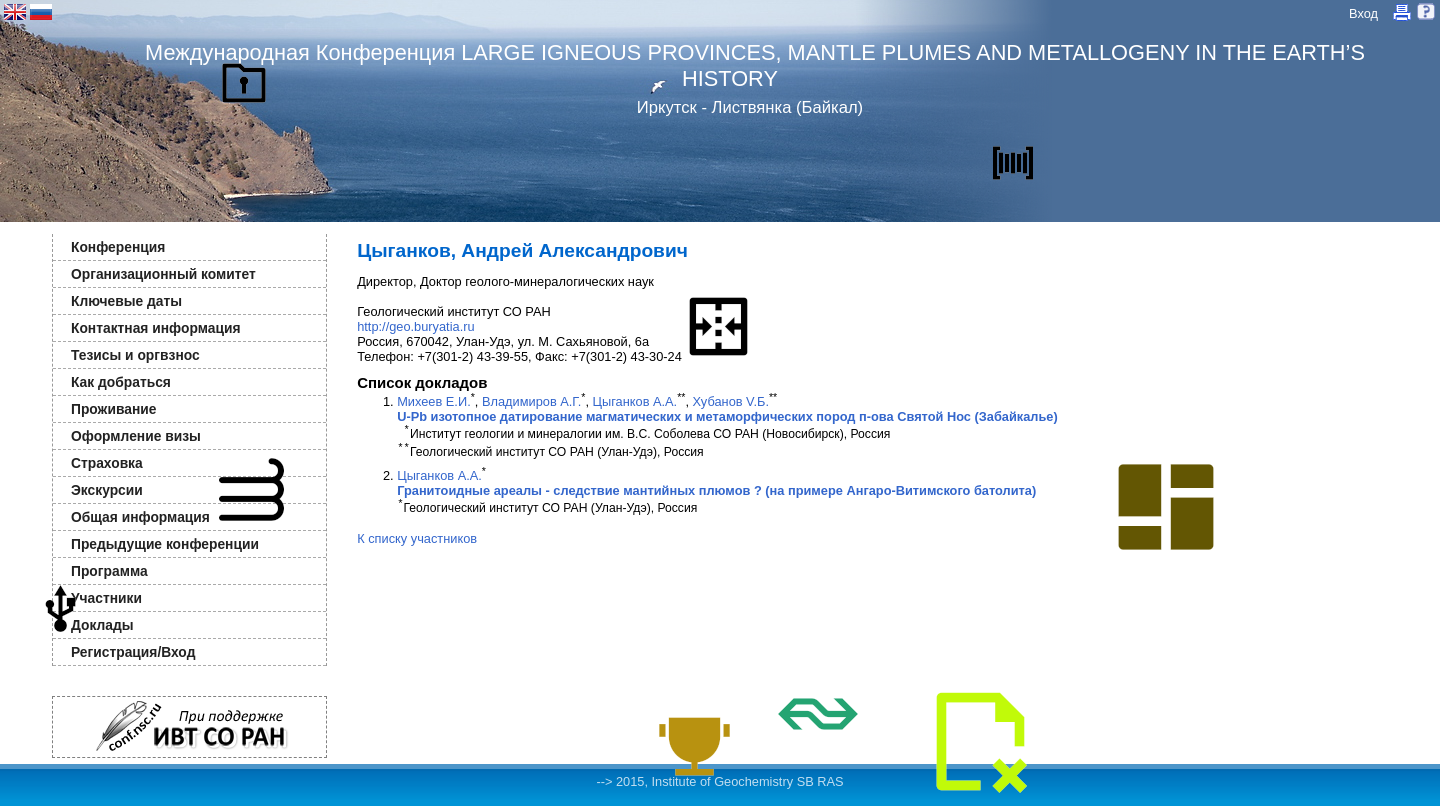 The image size is (1440, 806). I want to click on visit papers with code website, so click(1013, 163).